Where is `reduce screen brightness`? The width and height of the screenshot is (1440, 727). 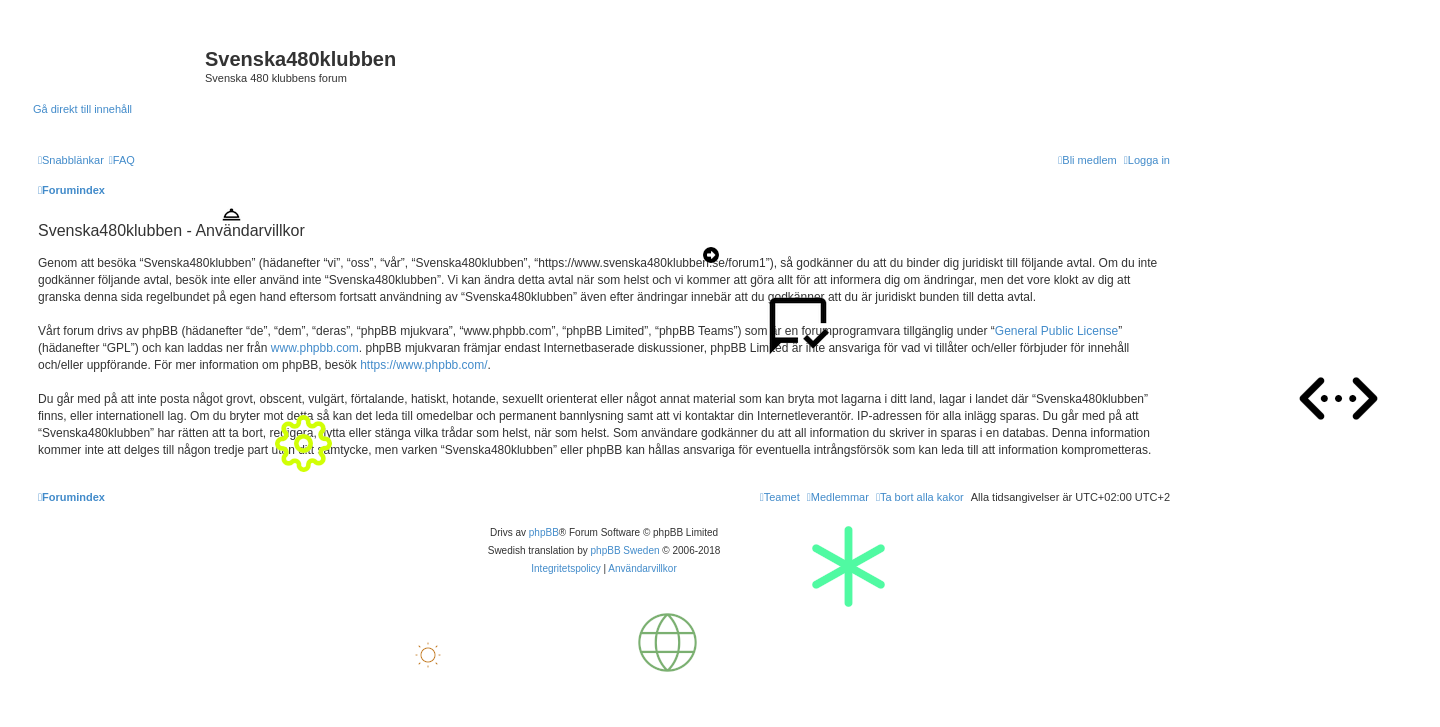
reduce screen brightness is located at coordinates (428, 655).